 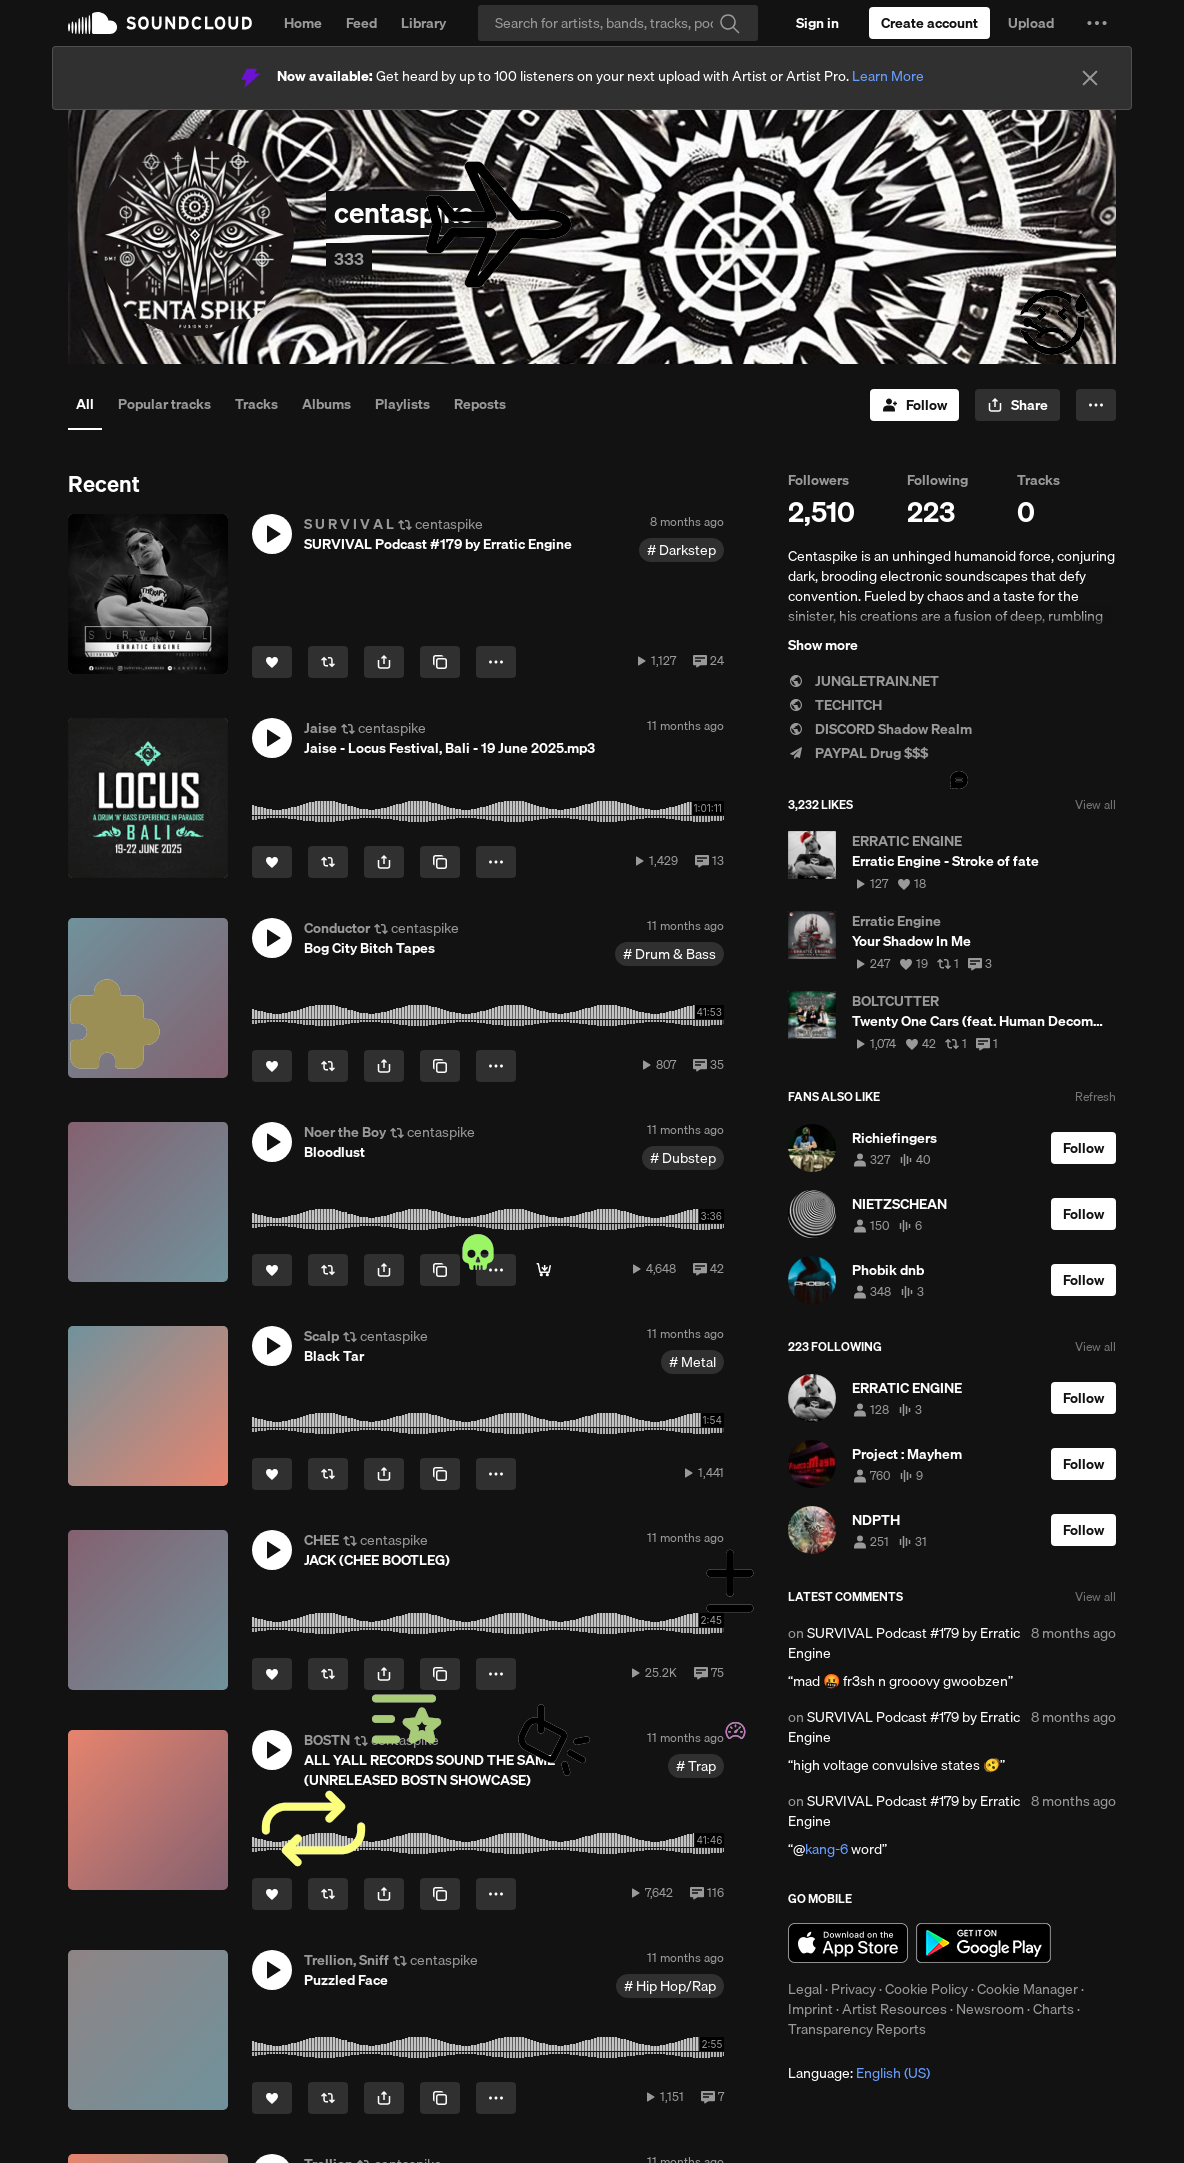 I want to click on toggle between adding and subtracting values, so click(x=730, y=1581).